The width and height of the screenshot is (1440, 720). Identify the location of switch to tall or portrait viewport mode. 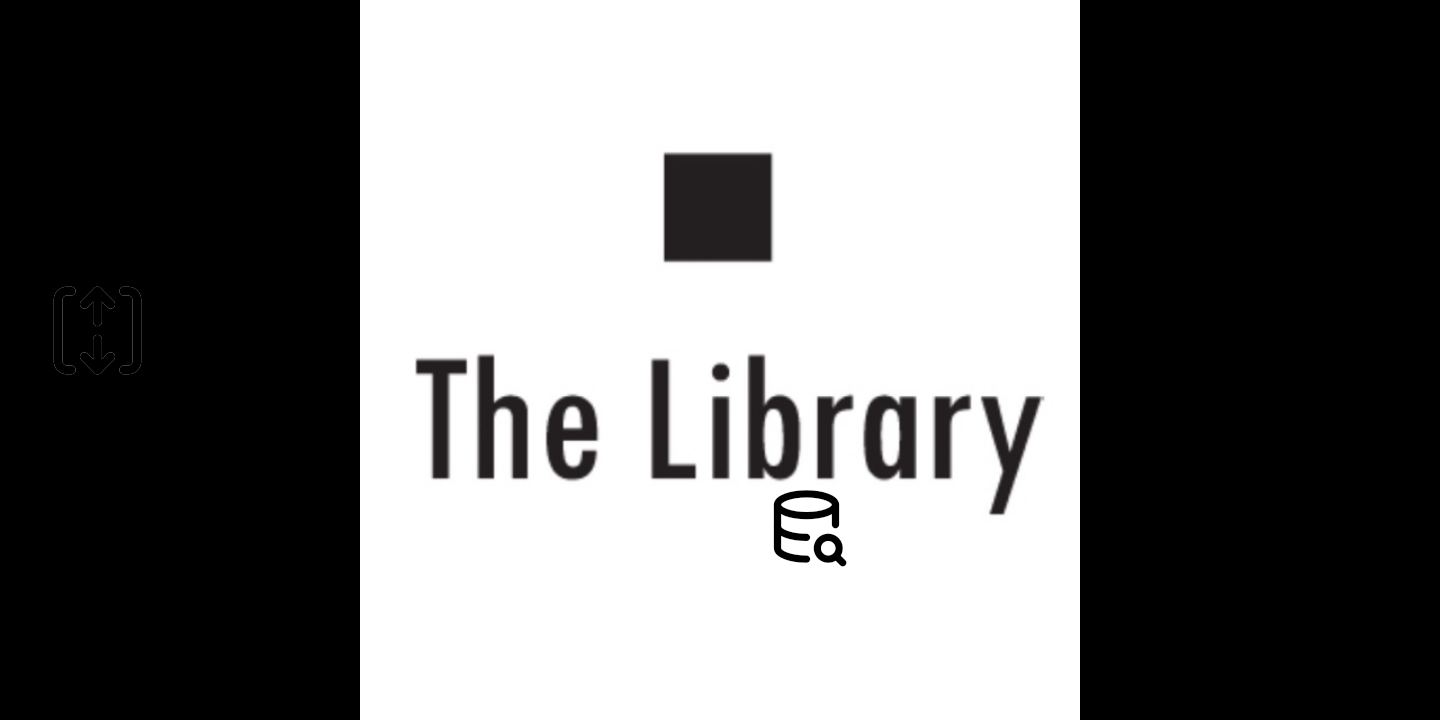
(97, 330).